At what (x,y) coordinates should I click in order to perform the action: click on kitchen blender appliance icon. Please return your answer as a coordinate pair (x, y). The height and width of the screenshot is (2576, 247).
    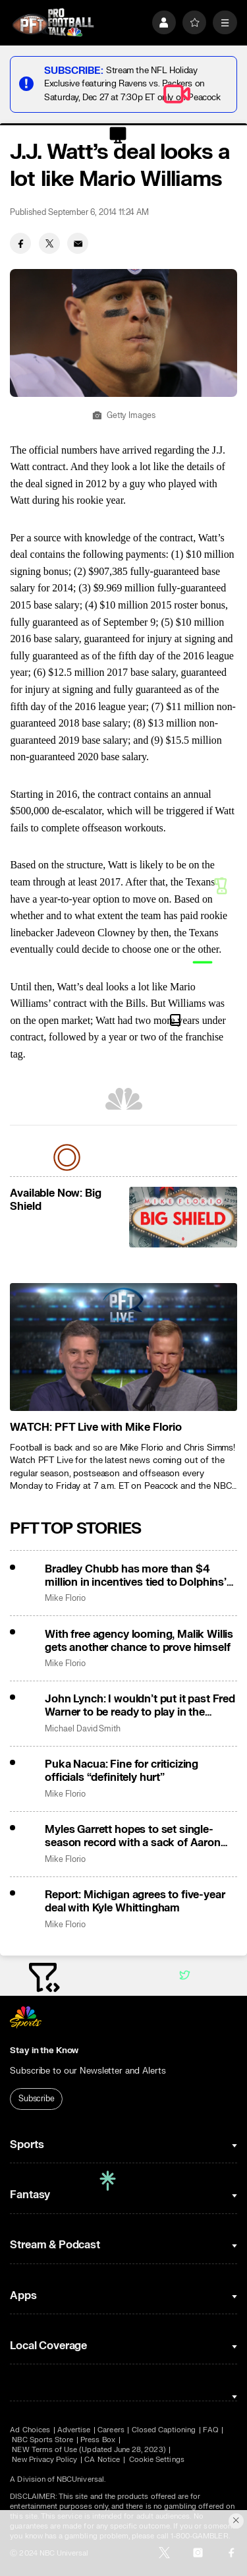
    Looking at the image, I should click on (221, 885).